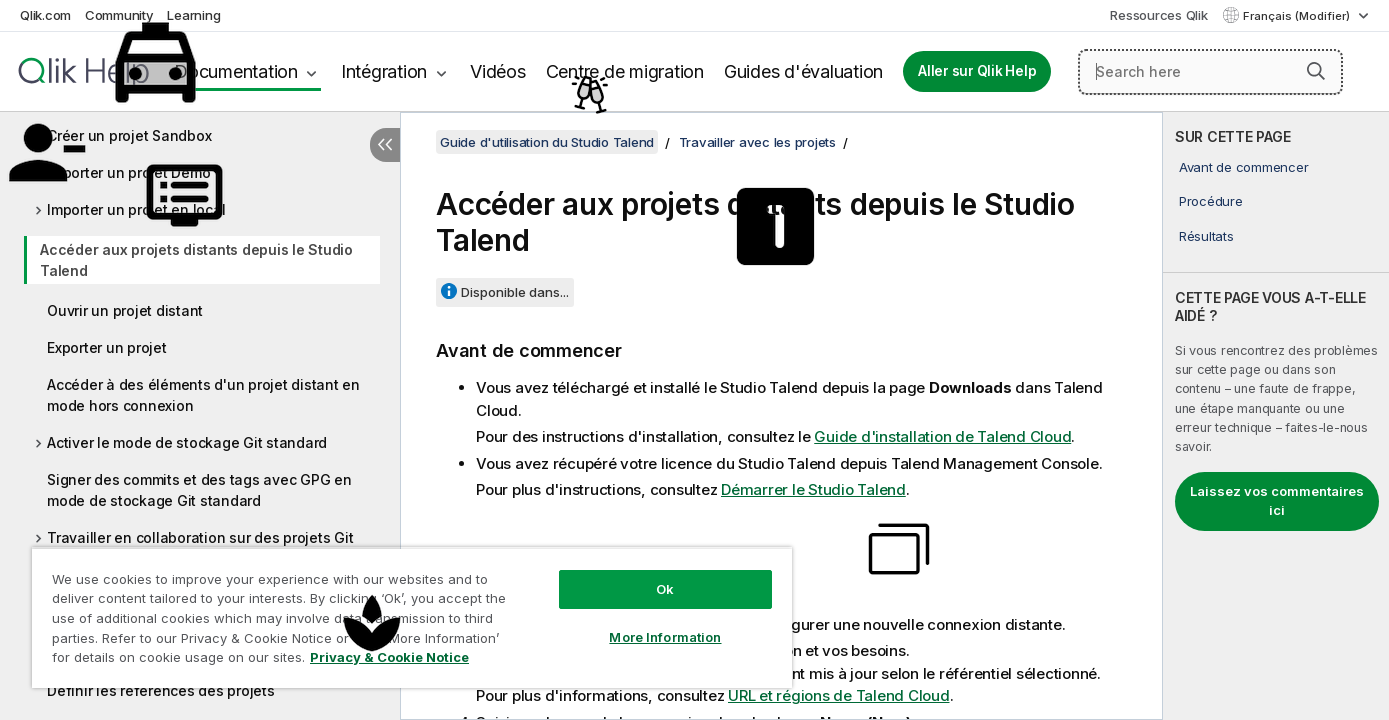 Image resolution: width=1389 pixels, height=720 pixels. Describe the element at coordinates (775, 226) in the screenshot. I see `indicates step one in a multi-step process` at that location.